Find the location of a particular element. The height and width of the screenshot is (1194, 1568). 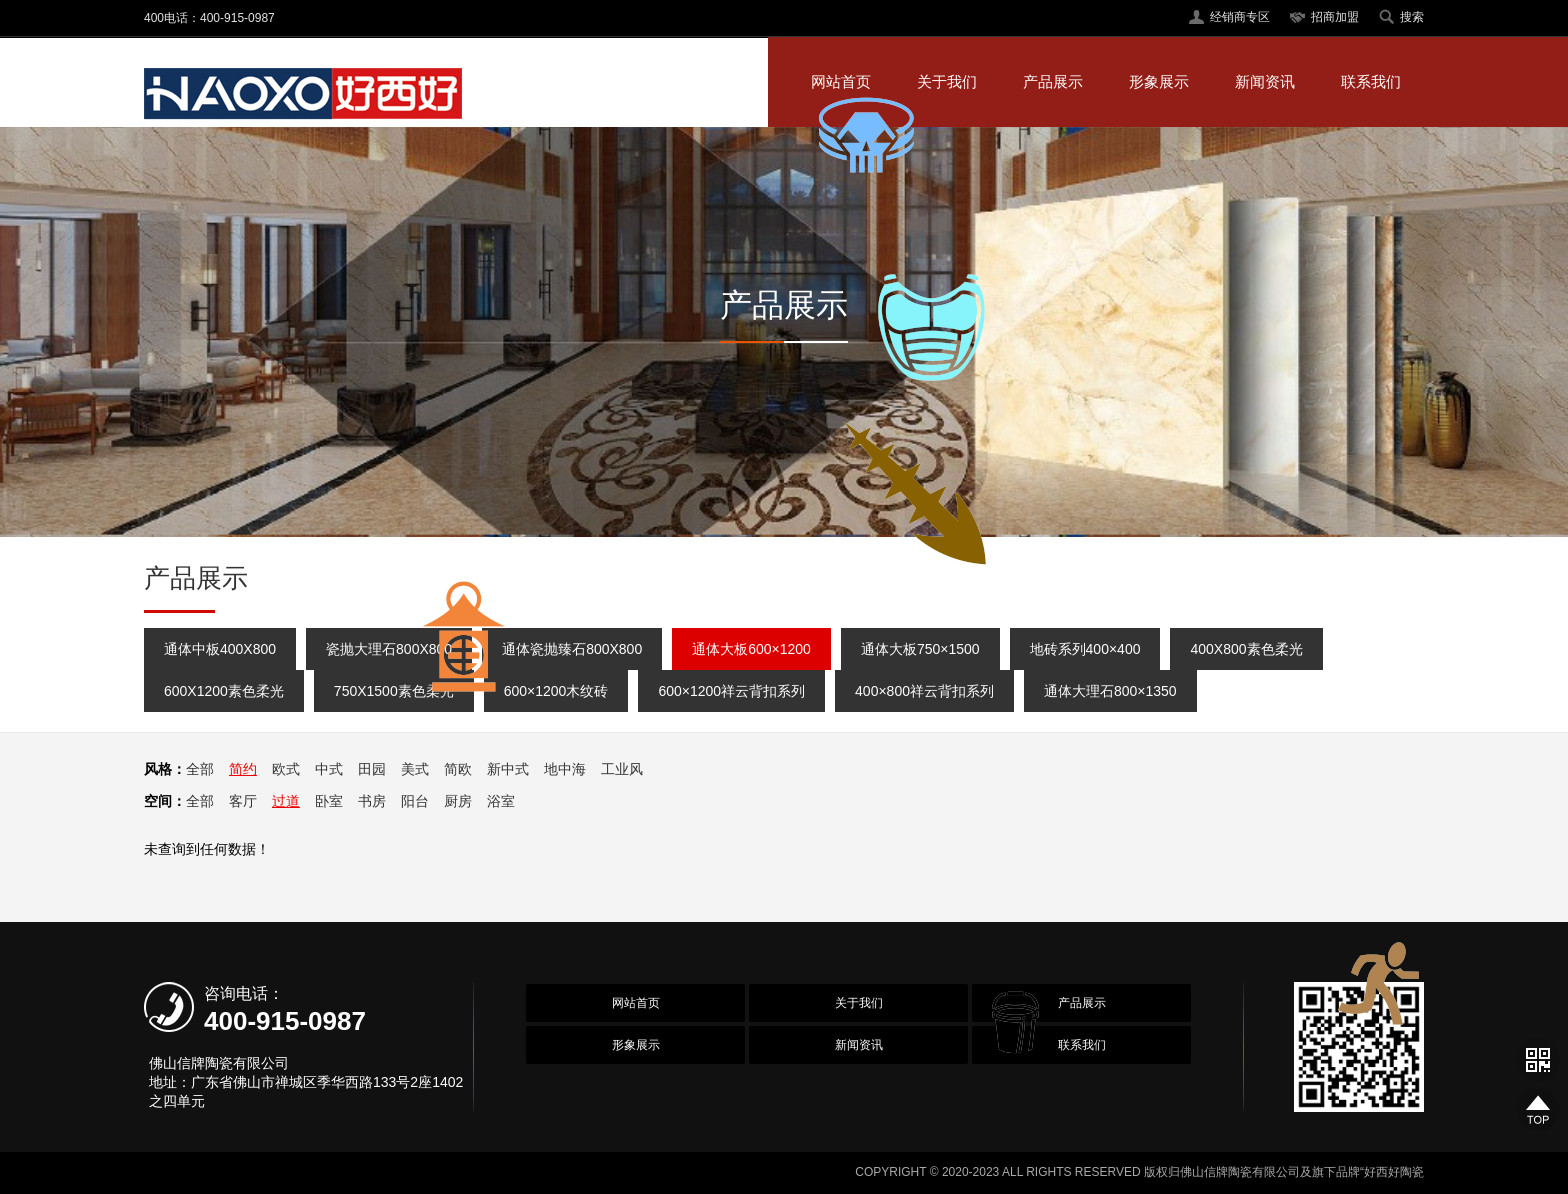

select a barbed arrow projectile type is located at coordinates (914, 493).